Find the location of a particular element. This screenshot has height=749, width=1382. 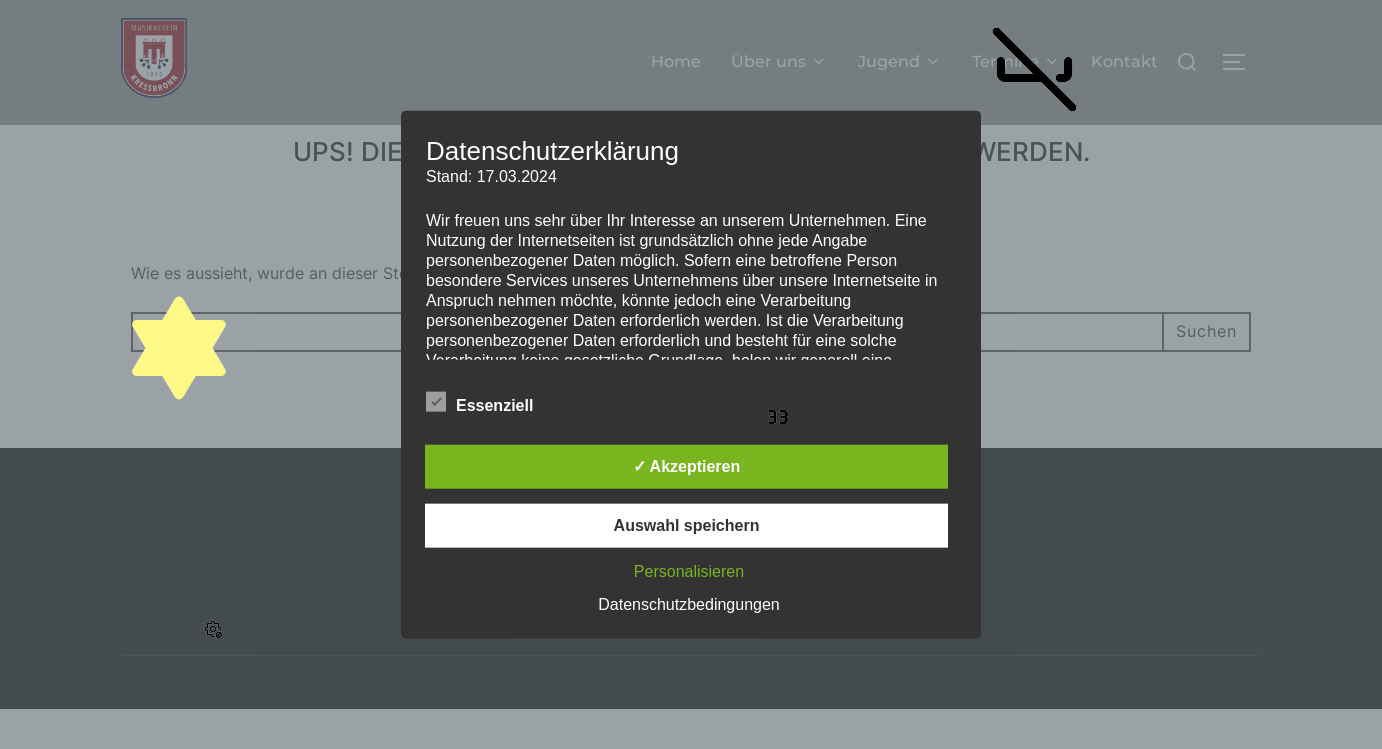

indicates jewish or hebrew content is located at coordinates (179, 348).